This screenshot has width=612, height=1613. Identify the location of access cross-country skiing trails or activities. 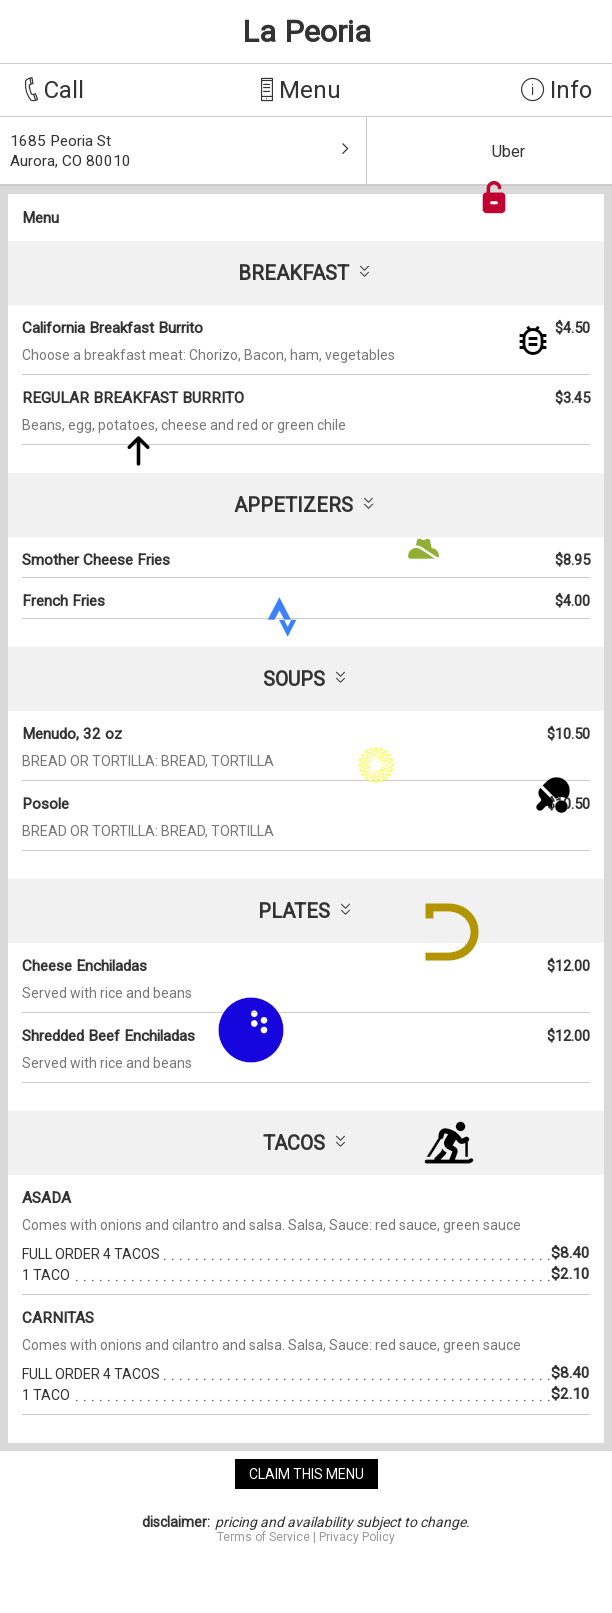
(449, 1142).